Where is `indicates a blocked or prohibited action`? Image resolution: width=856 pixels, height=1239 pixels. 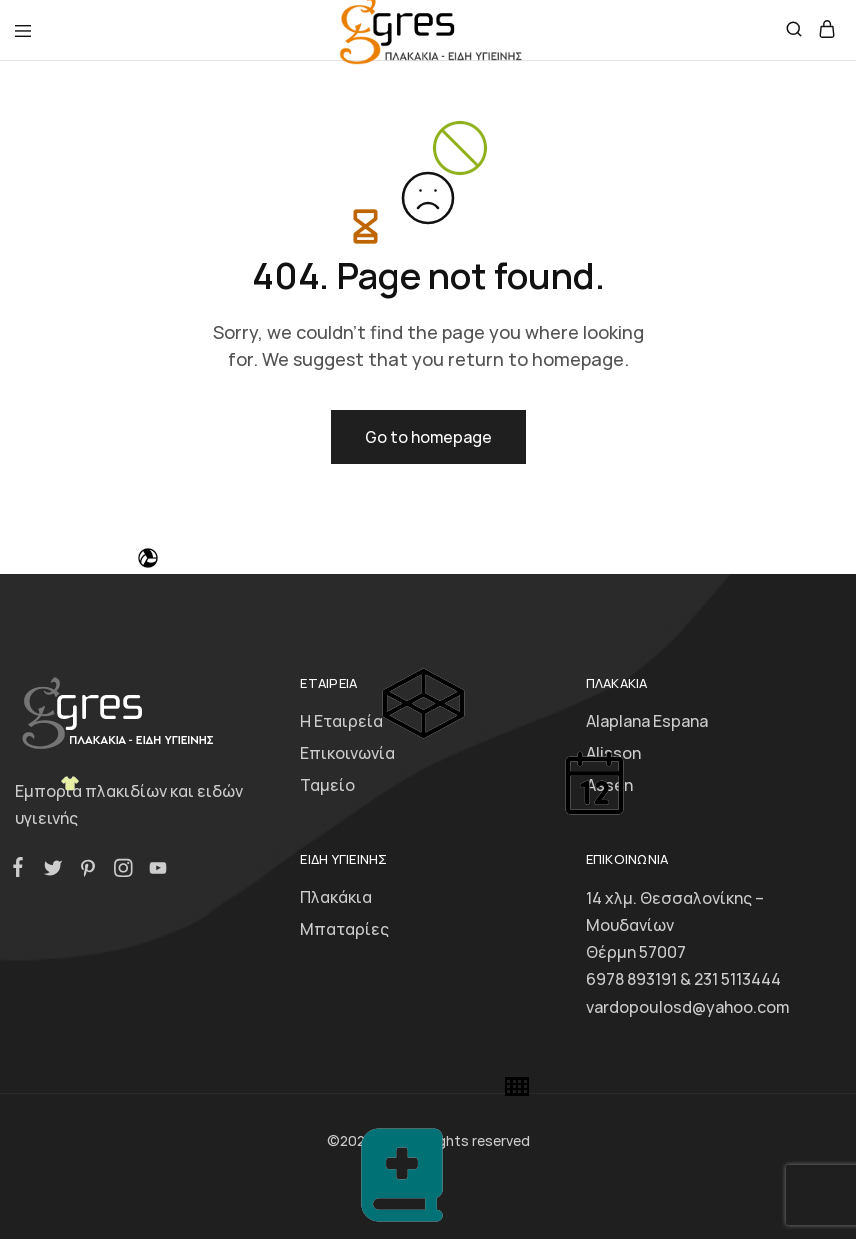
indicates a blocked or prohibited action is located at coordinates (460, 148).